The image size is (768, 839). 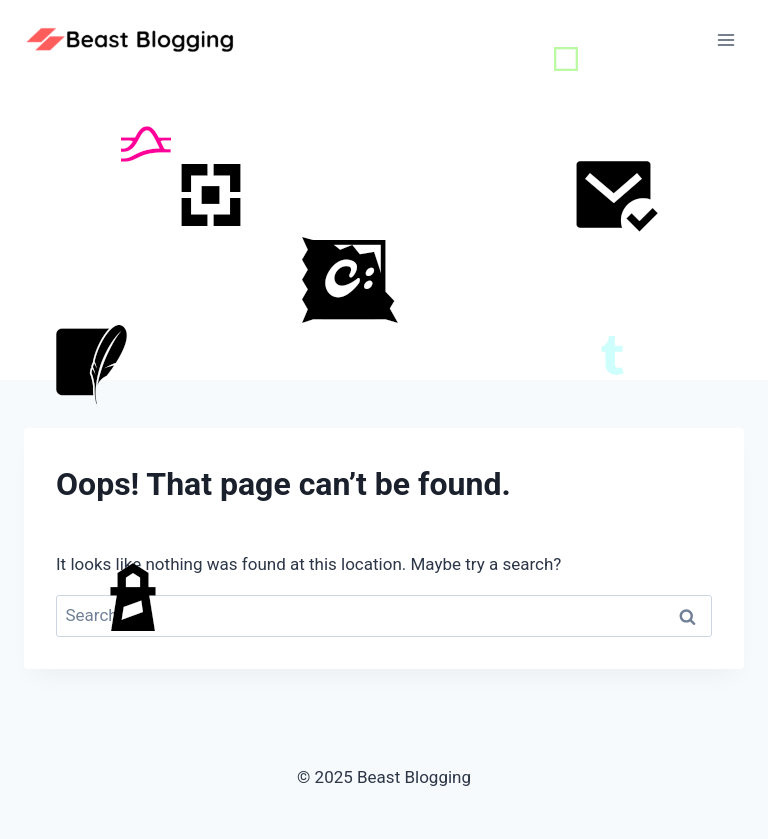 What do you see at coordinates (613, 194) in the screenshot?
I see `email successfully sent or delivered` at bounding box center [613, 194].